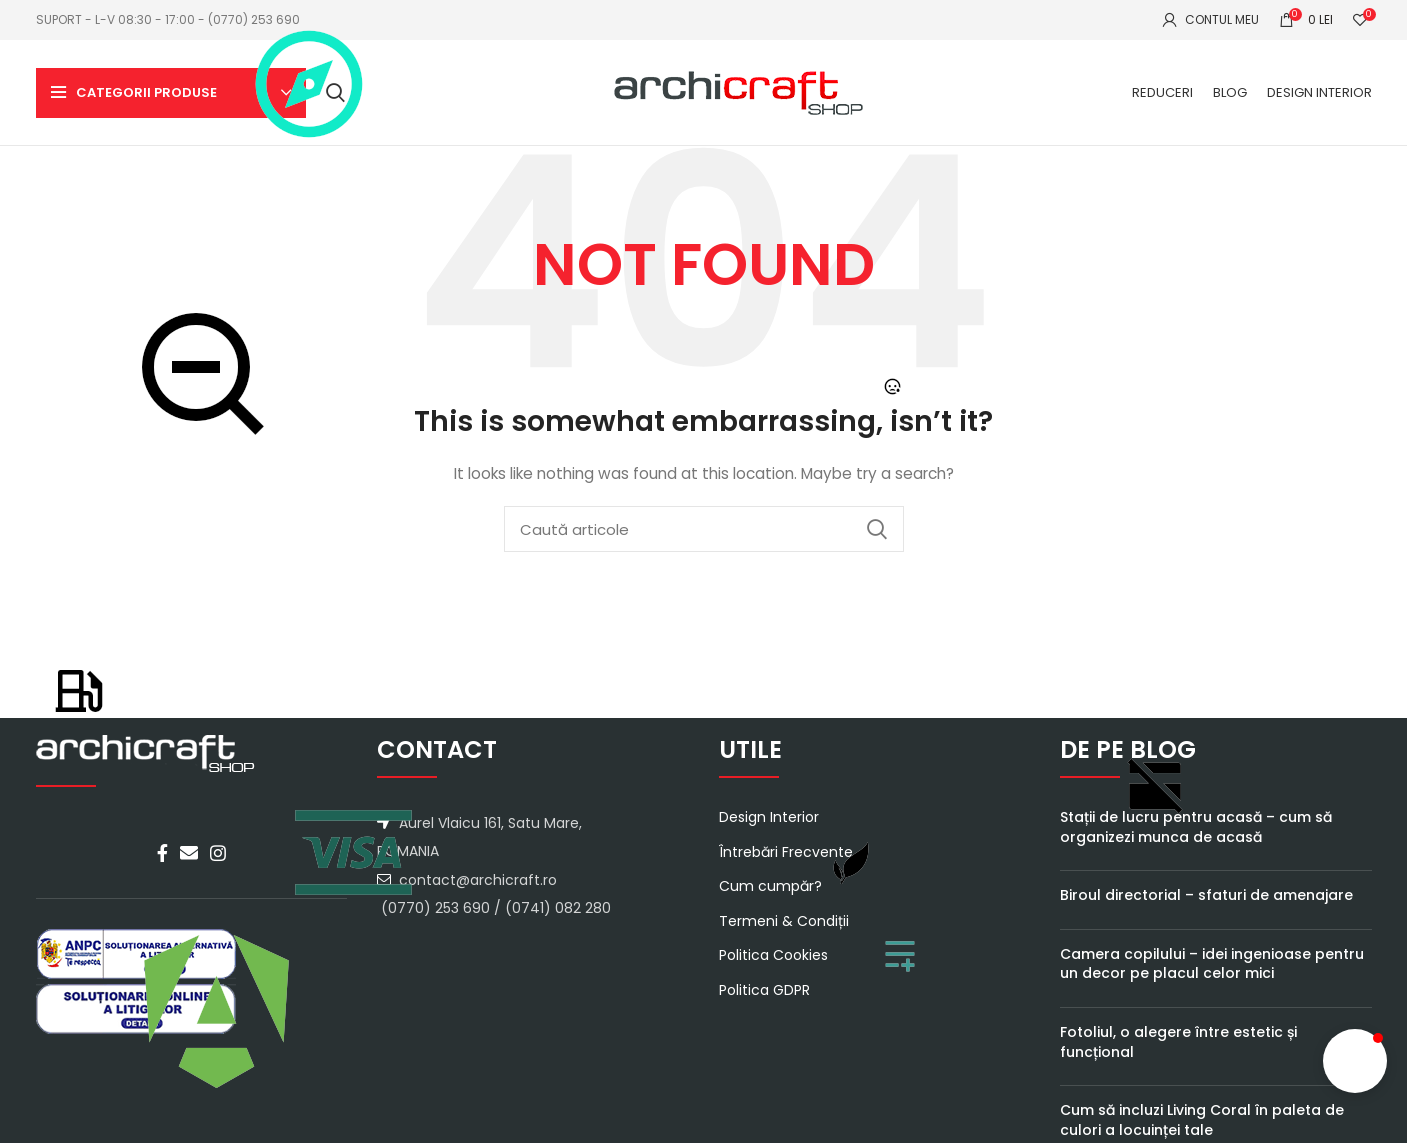 The image size is (1407, 1143). I want to click on zoom out to see more content, so click(202, 373).